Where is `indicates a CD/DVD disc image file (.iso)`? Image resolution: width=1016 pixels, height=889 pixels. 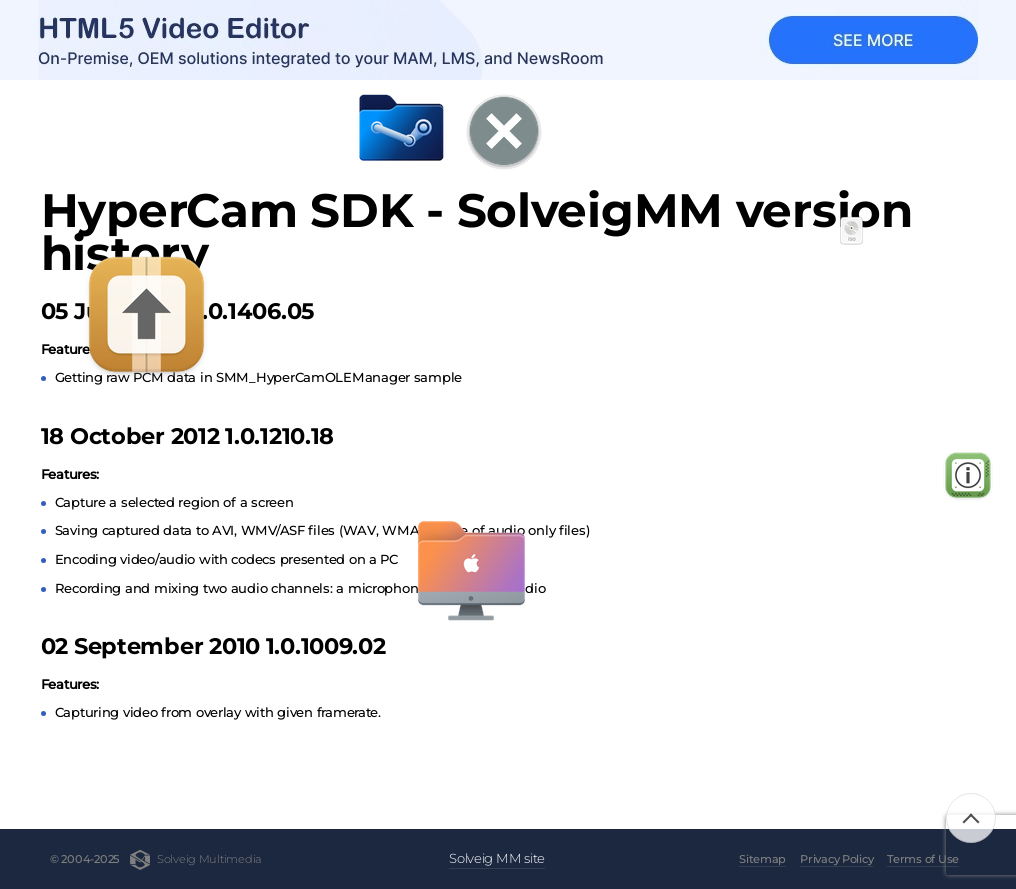
indicates a CD/DVD disc image file (.iso) is located at coordinates (851, 230).